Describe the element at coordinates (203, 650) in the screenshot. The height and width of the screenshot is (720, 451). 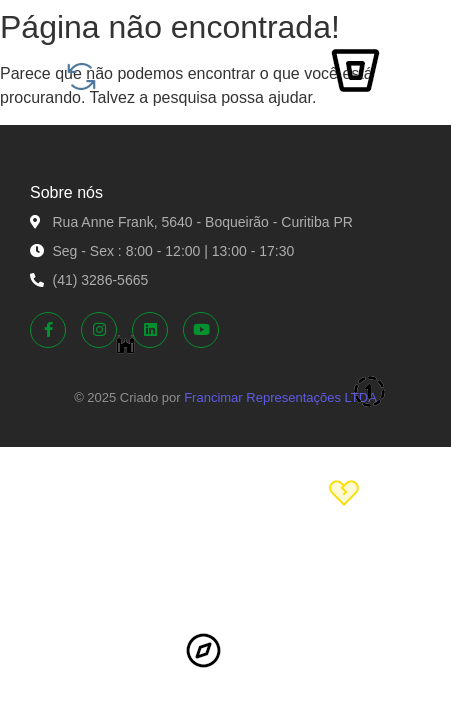
I see `access navigation or directional features` at that location.